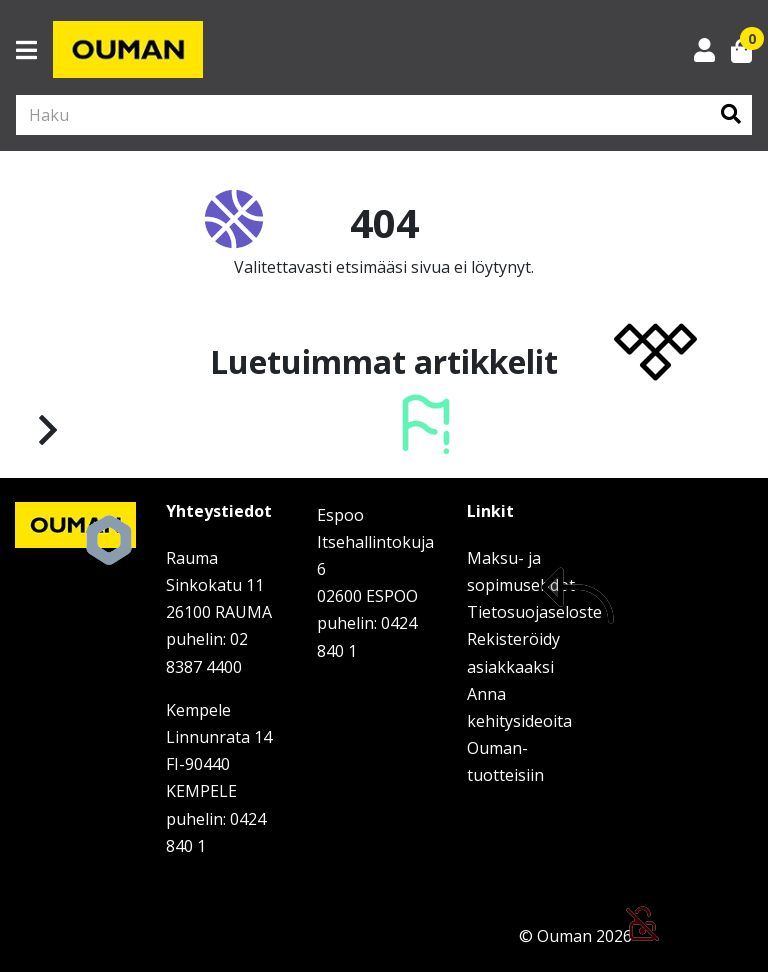 The width and height of the screenshot is (768, 972). I want to click on access sports or basketball content, so click(234, 219).